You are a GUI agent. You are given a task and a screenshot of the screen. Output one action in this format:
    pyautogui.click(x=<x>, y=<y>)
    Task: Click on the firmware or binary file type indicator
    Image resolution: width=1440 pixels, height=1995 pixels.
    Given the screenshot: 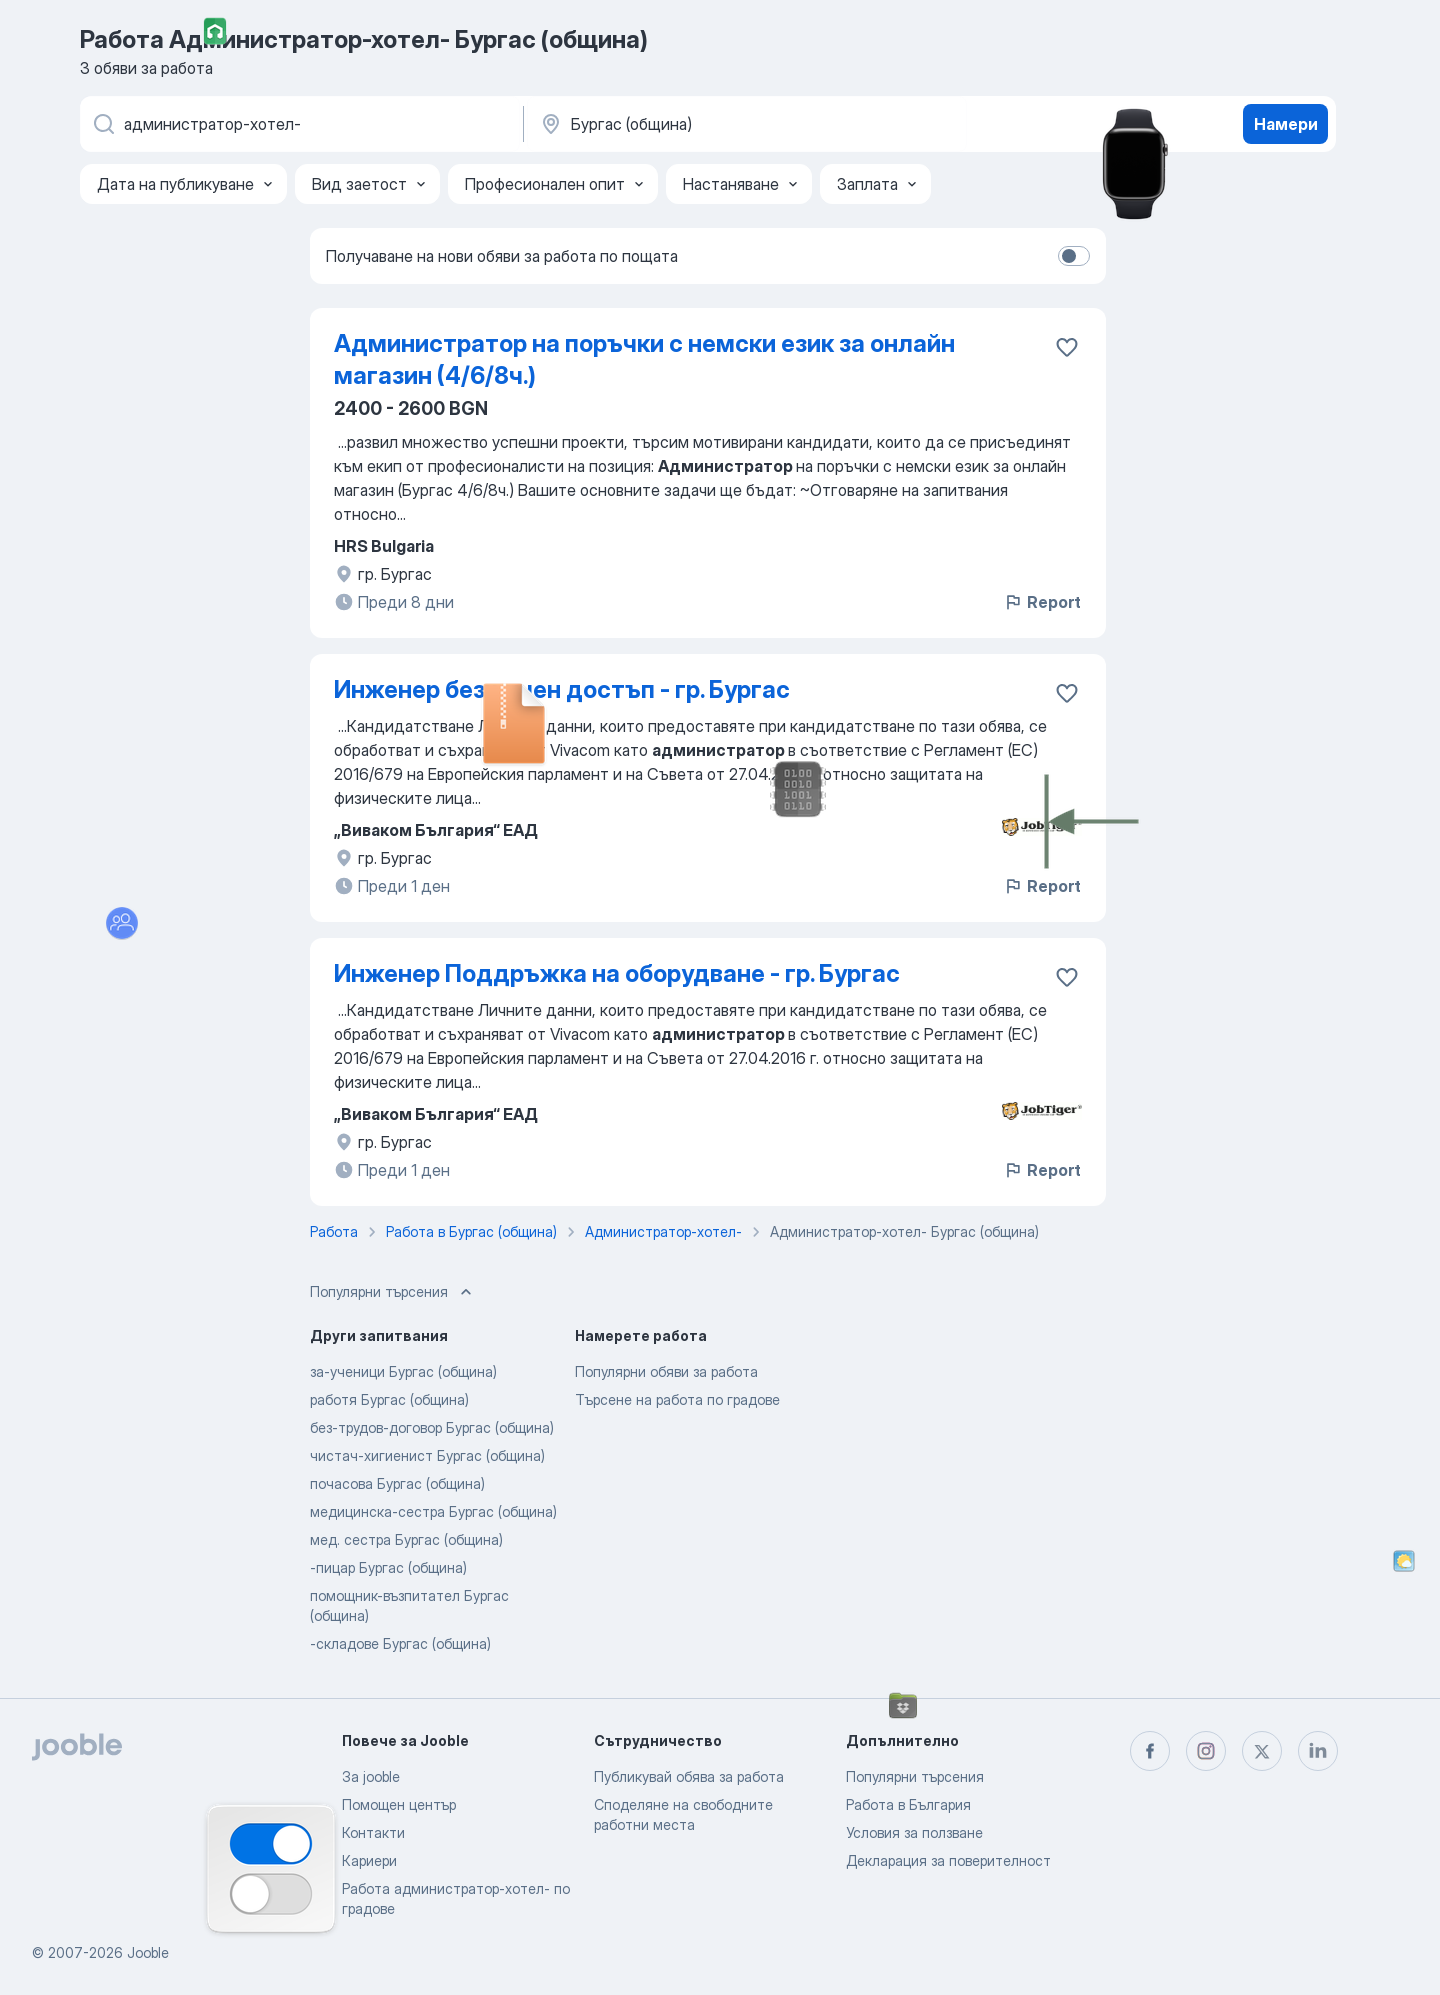 What is the action you would take?
    pyautogui.click(x=798, y=789)
    